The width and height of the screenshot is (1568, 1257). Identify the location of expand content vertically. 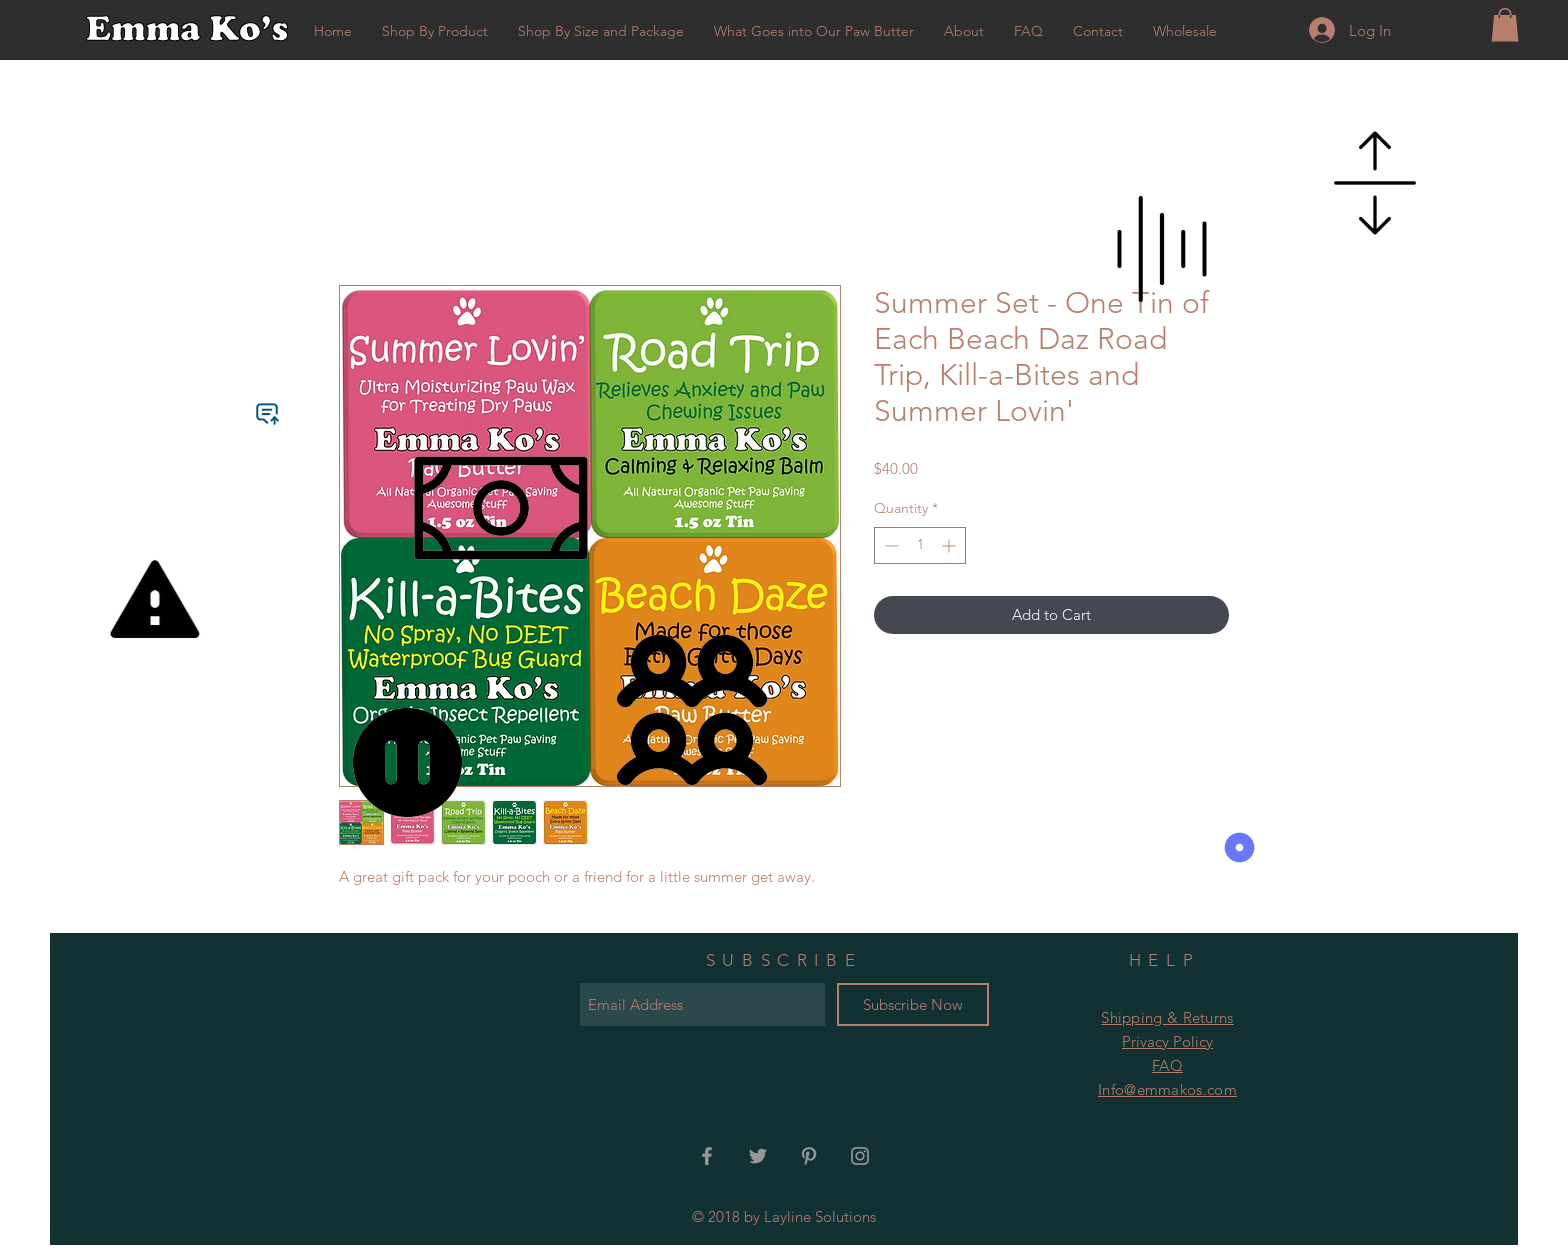
(1375, 183).